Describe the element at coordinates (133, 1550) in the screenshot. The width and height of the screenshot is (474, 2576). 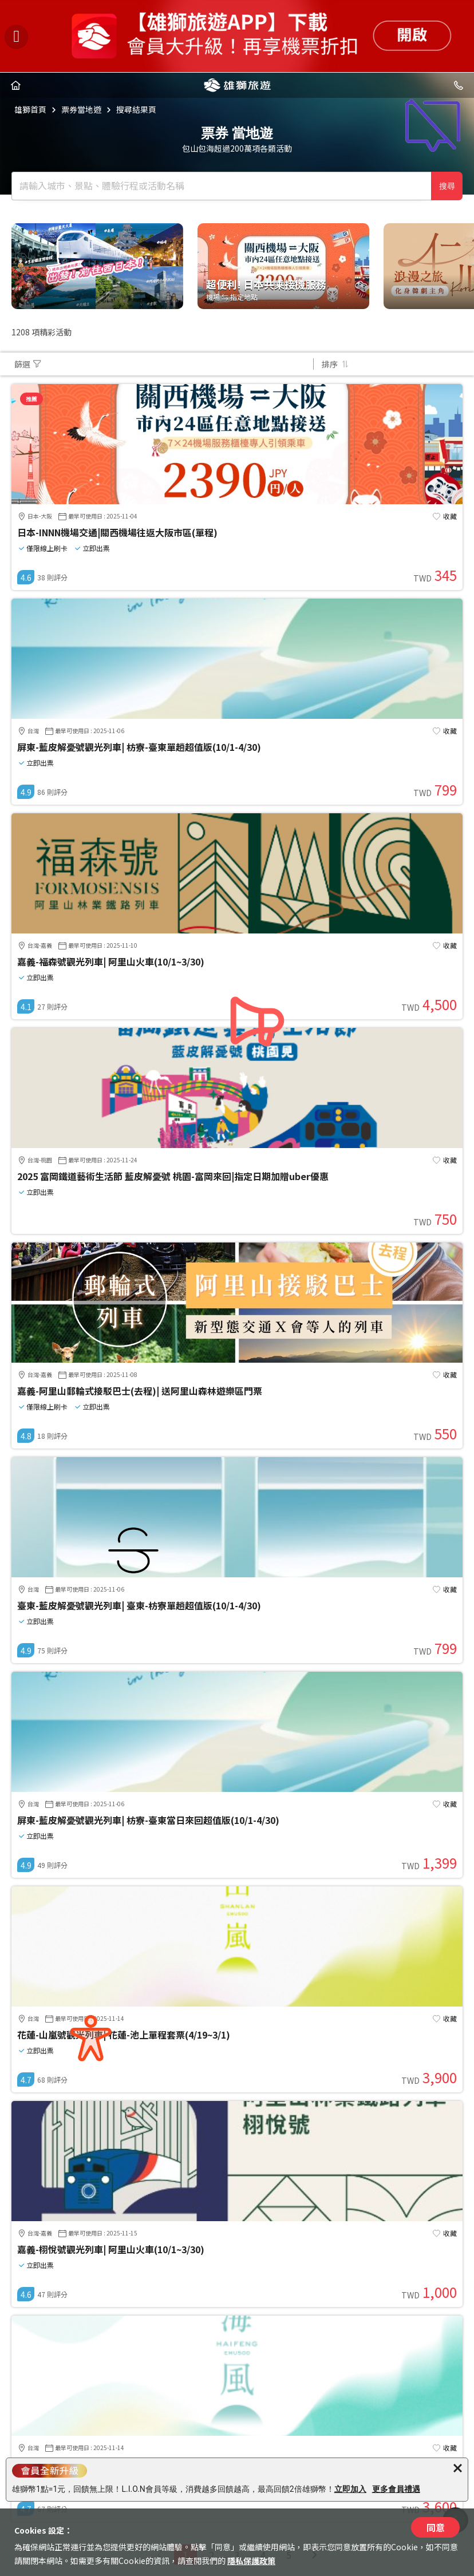
I see `apply strikethrough formatting to selected text` at that location.